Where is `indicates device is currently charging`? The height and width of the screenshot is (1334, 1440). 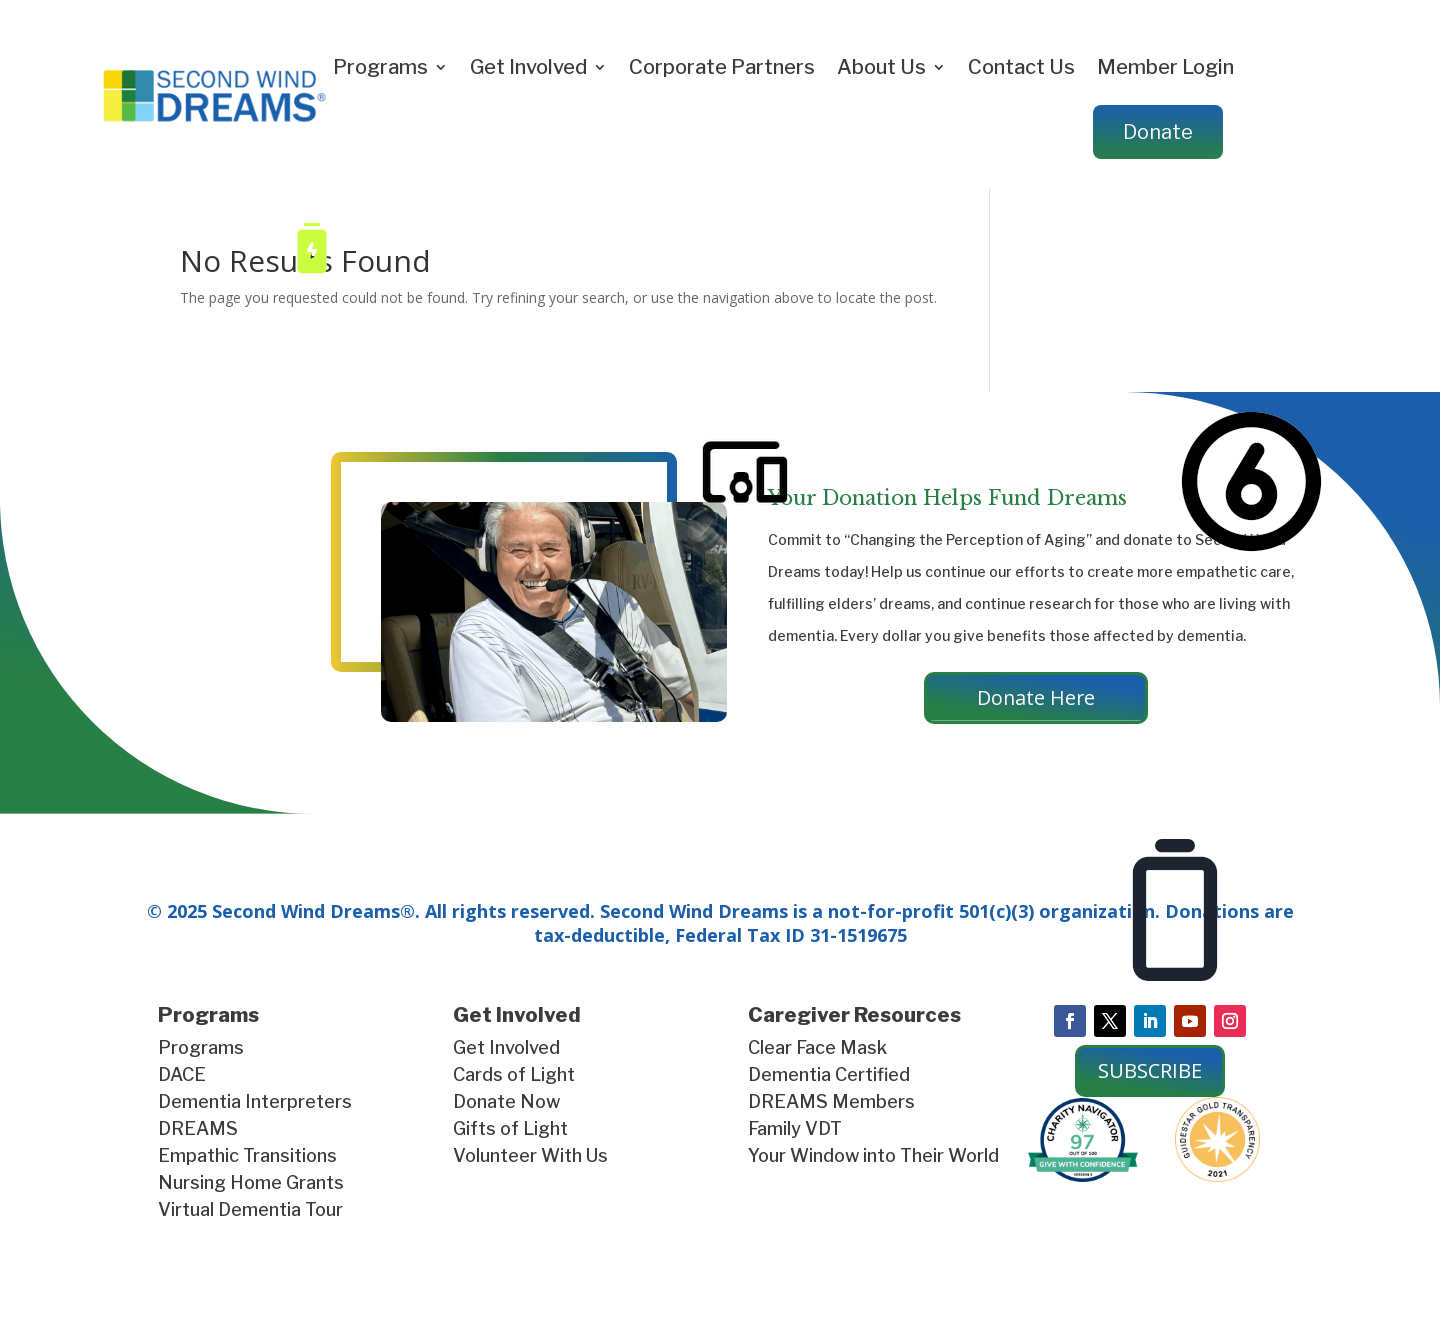
indicates device is currently charging is located at coordinates (312, 249).